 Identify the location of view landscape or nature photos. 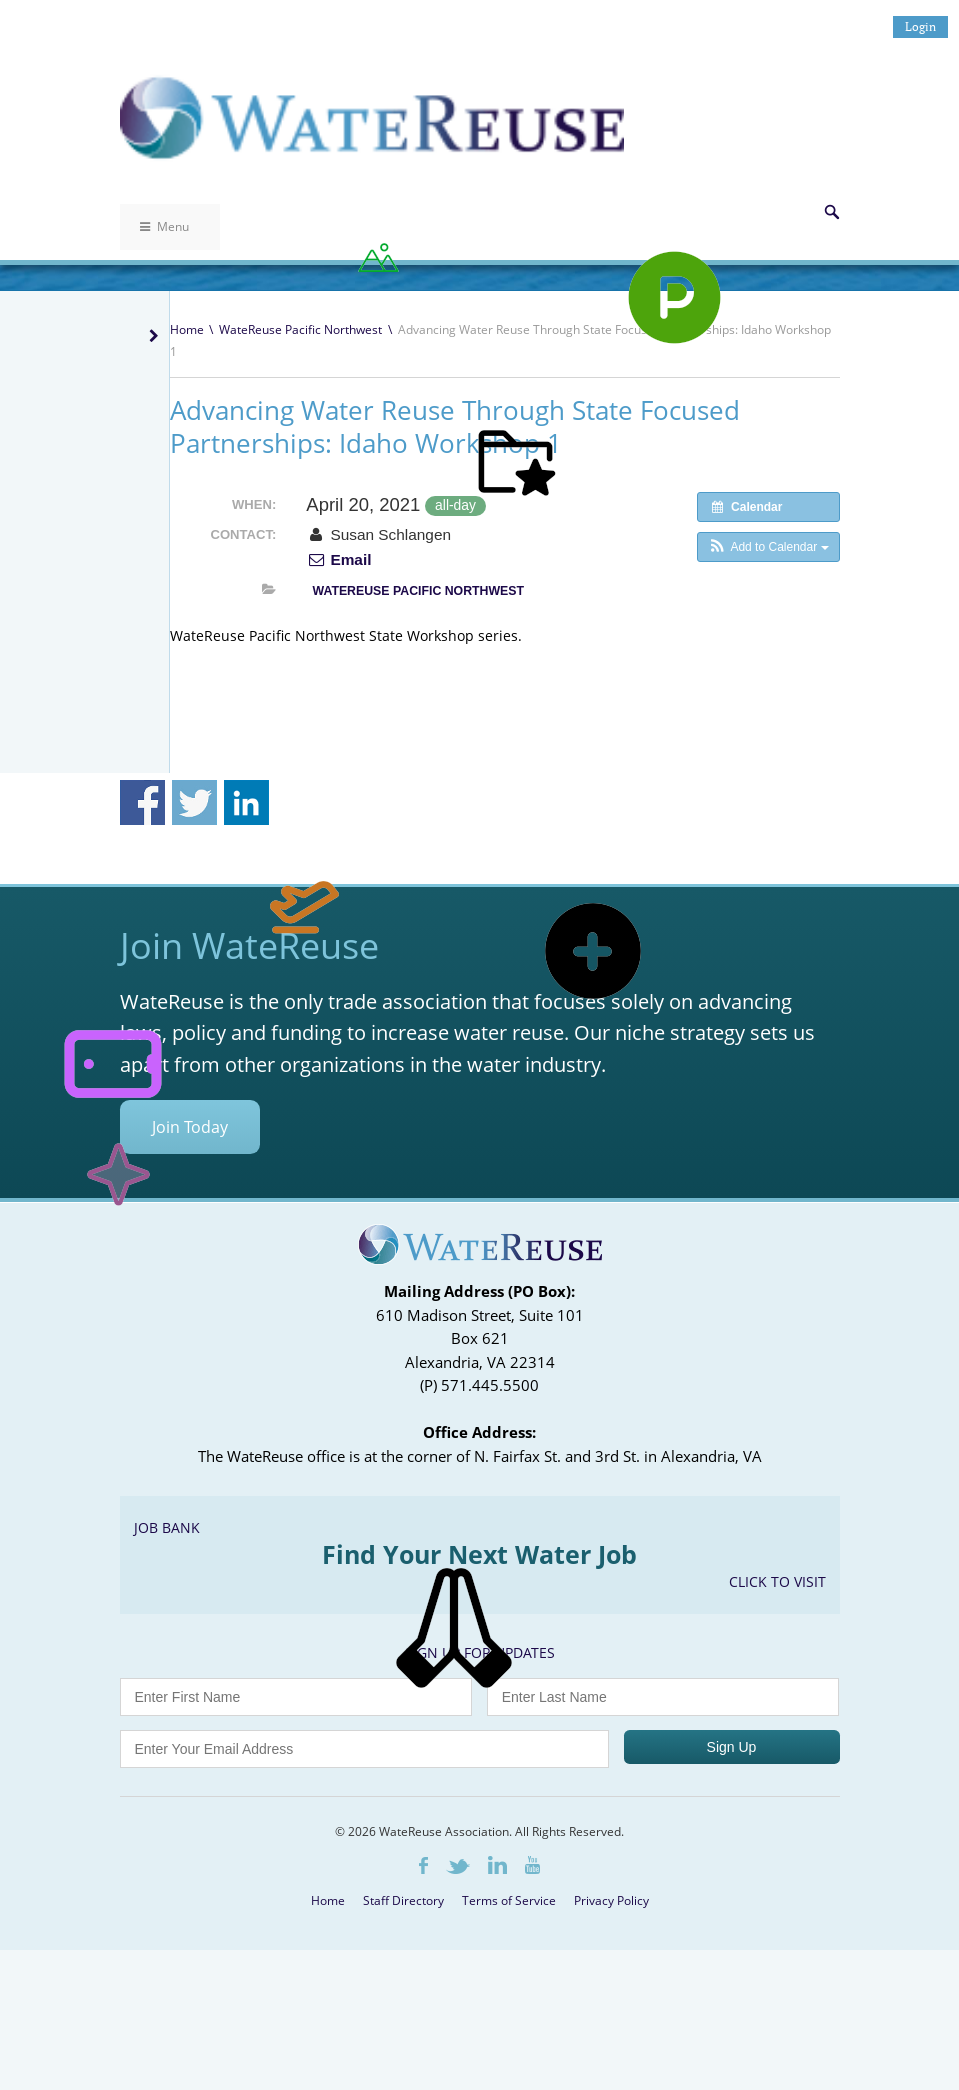
(378, 259).